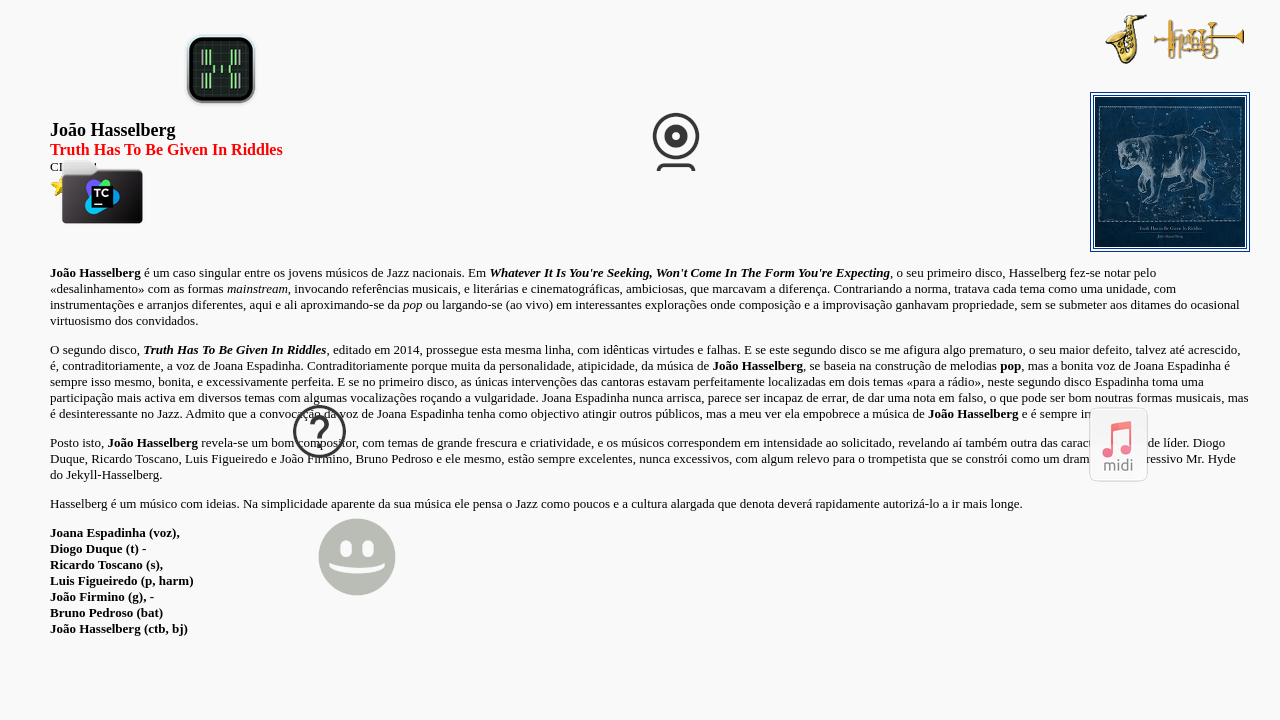 The width and height of the screenshot is (1280, 720). Describe the element at coordinates (676, 140) in the screenshot. I see `access webcam settings` at that location.